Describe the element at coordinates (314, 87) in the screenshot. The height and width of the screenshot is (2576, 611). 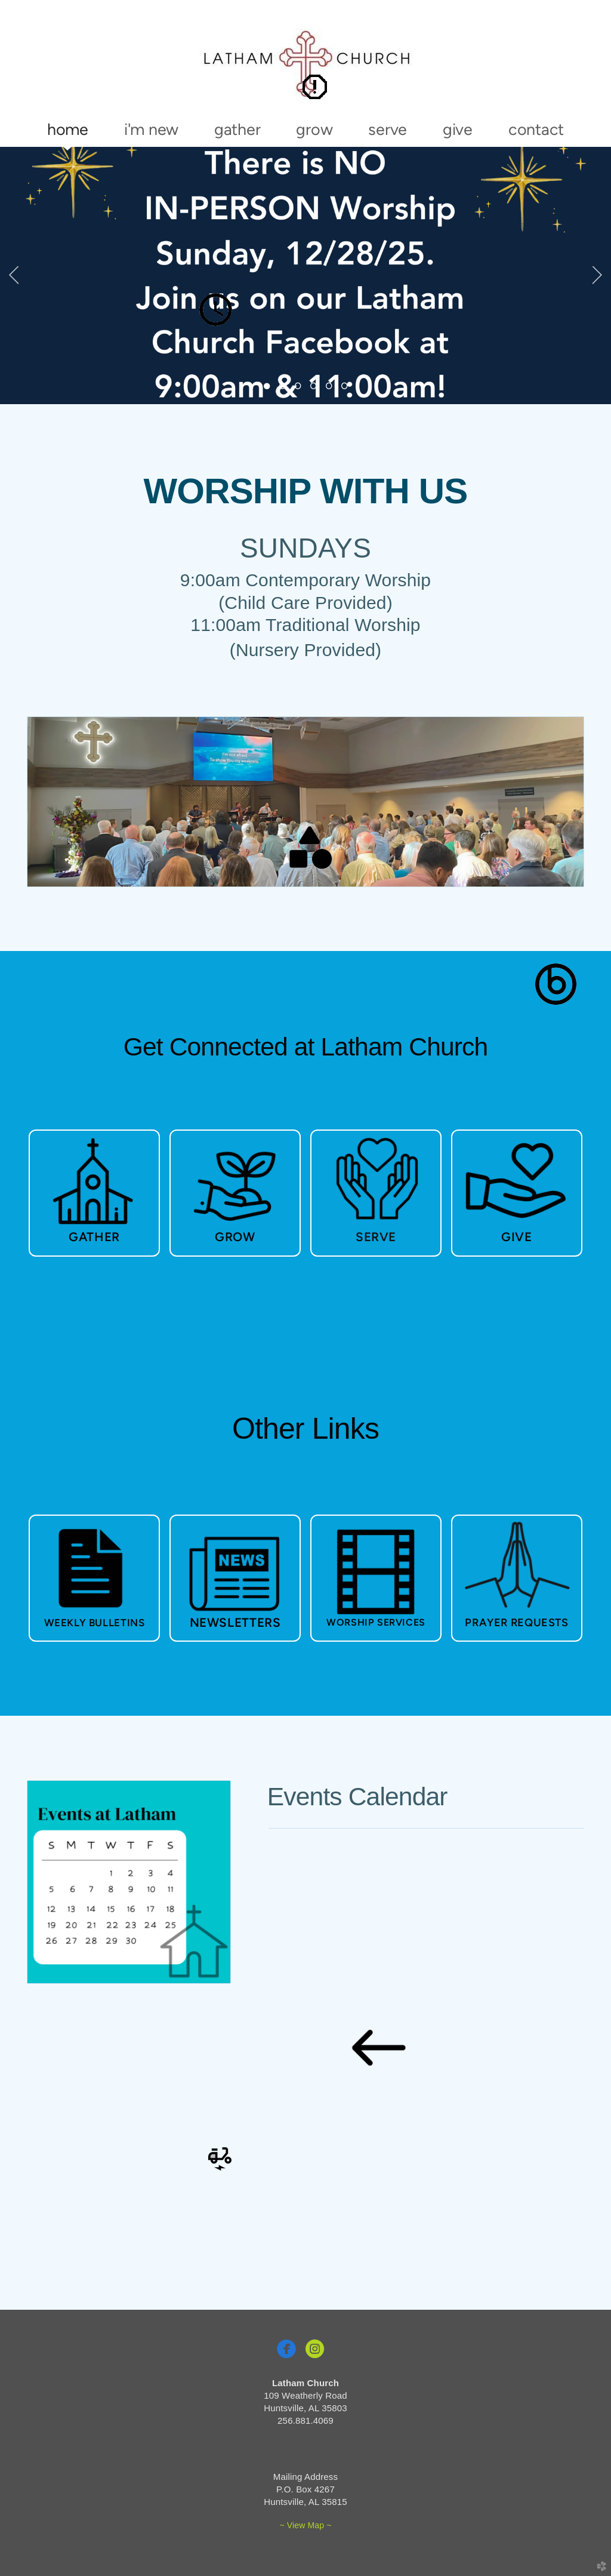
I see `indicates an email error or delivery failure` at that location.